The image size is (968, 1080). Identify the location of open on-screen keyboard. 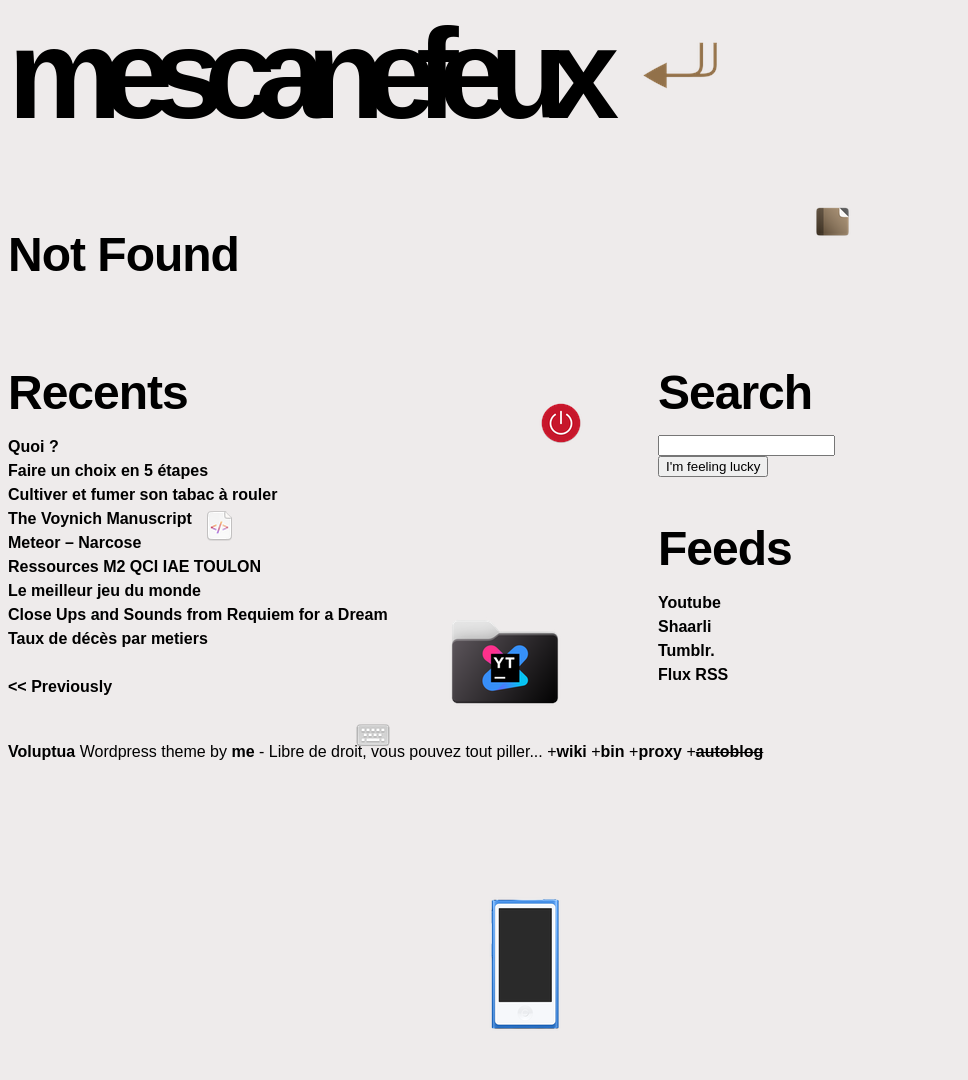
(373, 735).